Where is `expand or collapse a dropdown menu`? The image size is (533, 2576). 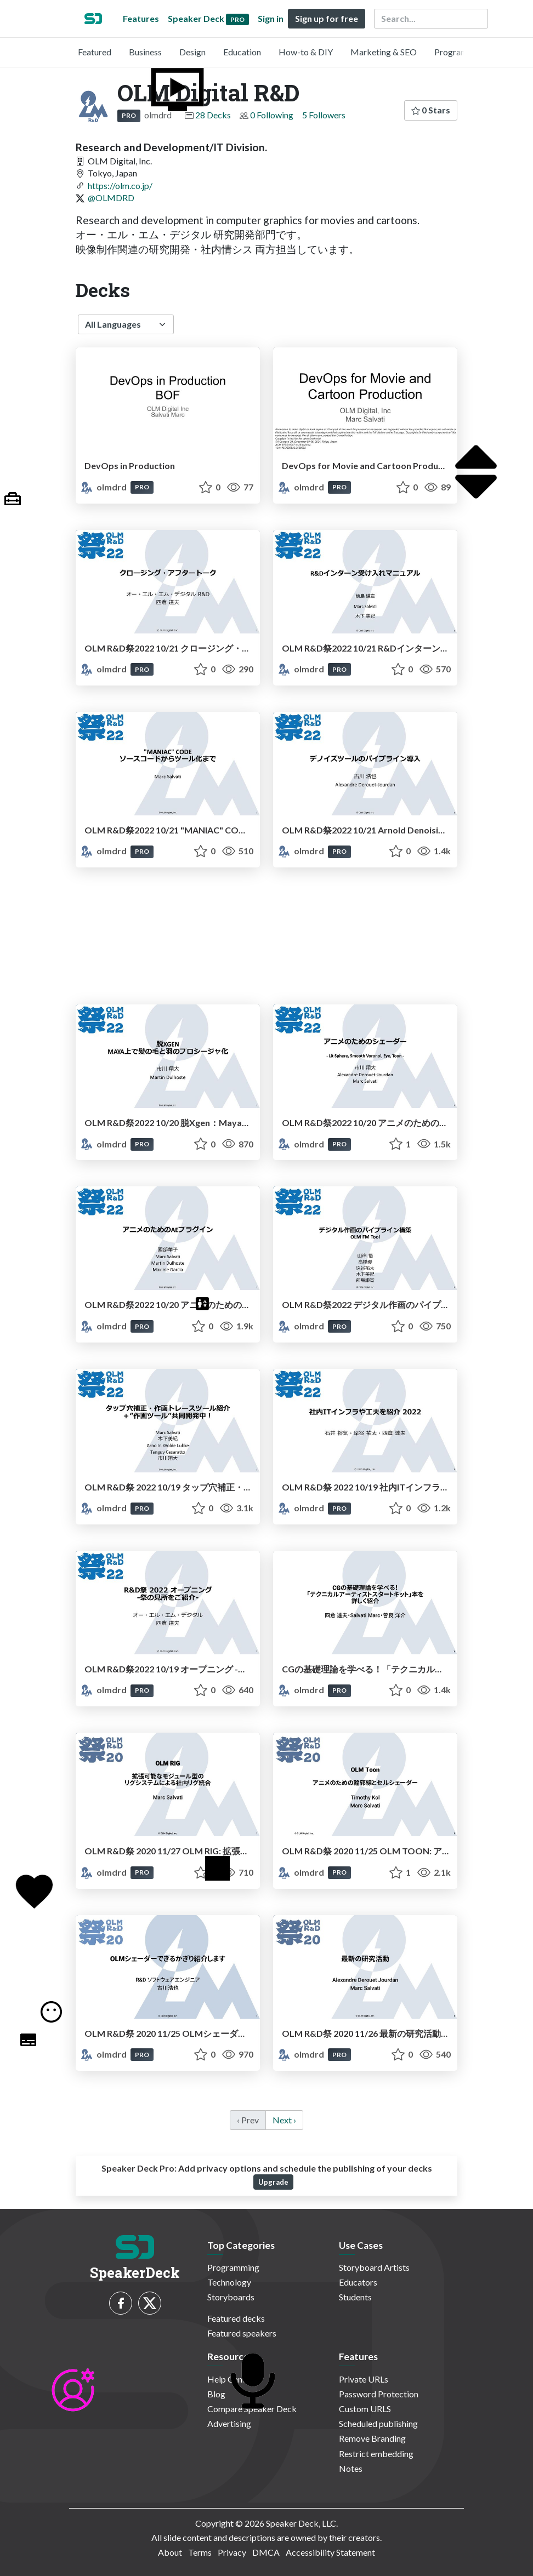 expand or collapse a dropdown menu is located at coordinates (476, 472).